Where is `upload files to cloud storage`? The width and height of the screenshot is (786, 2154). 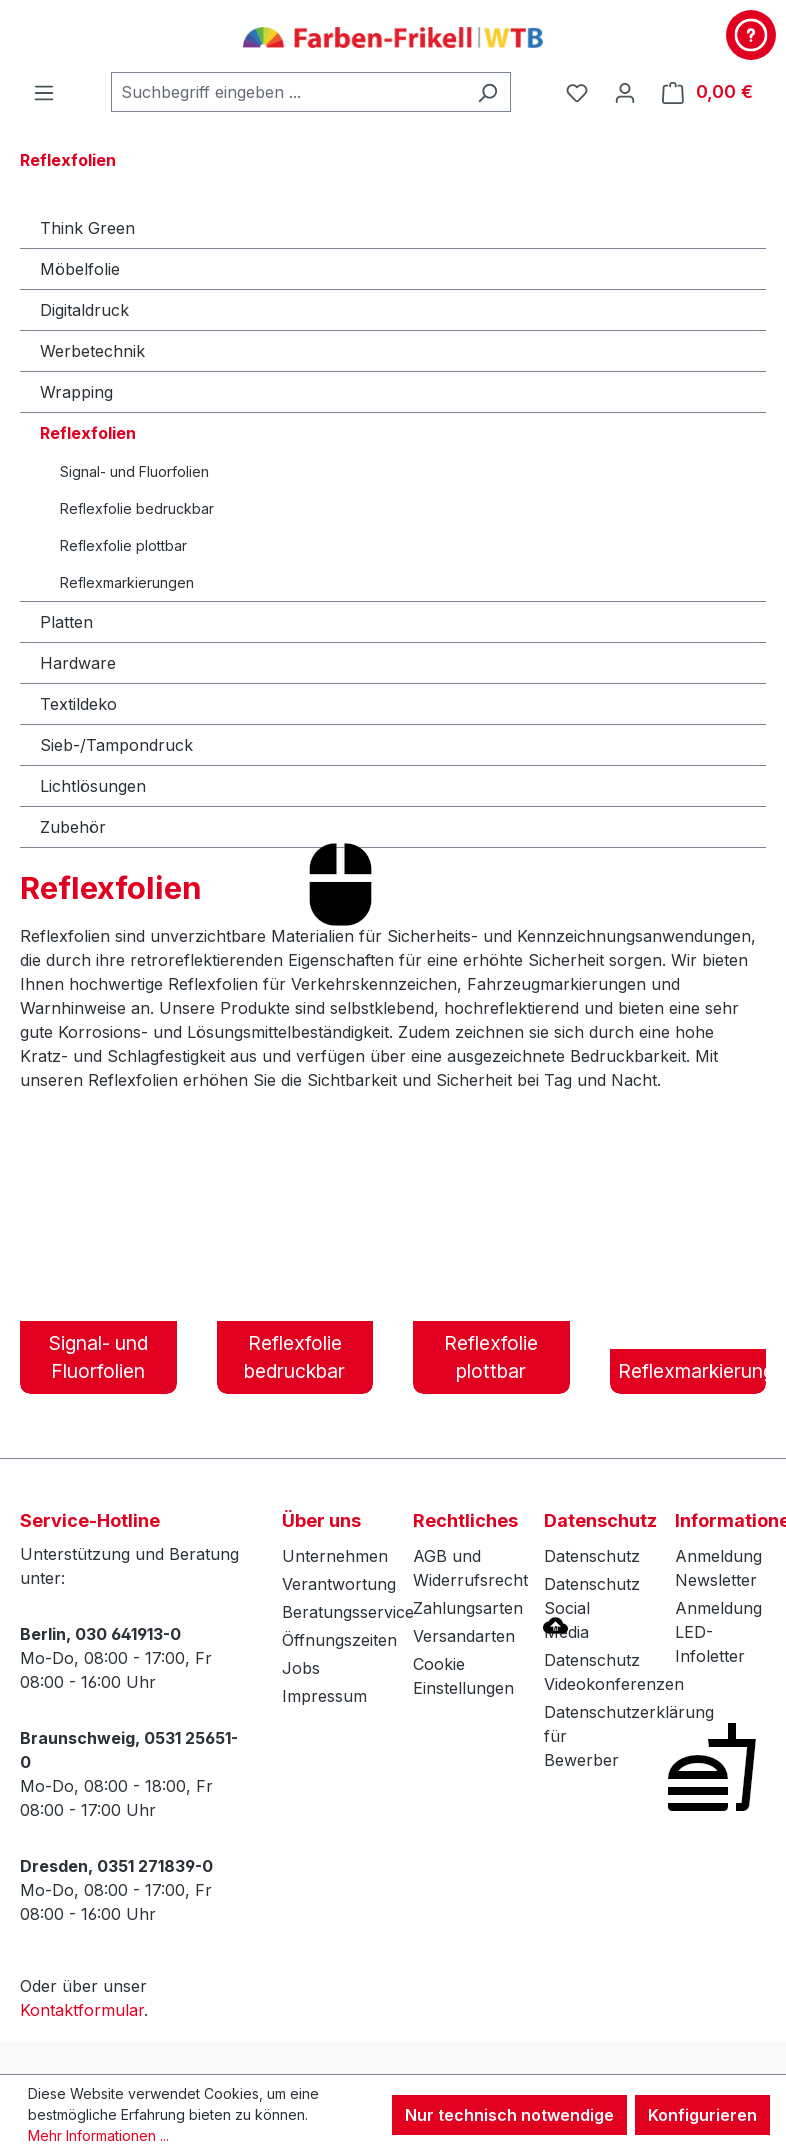
upload files to cloud storage is located at coordinates (555, 1625).